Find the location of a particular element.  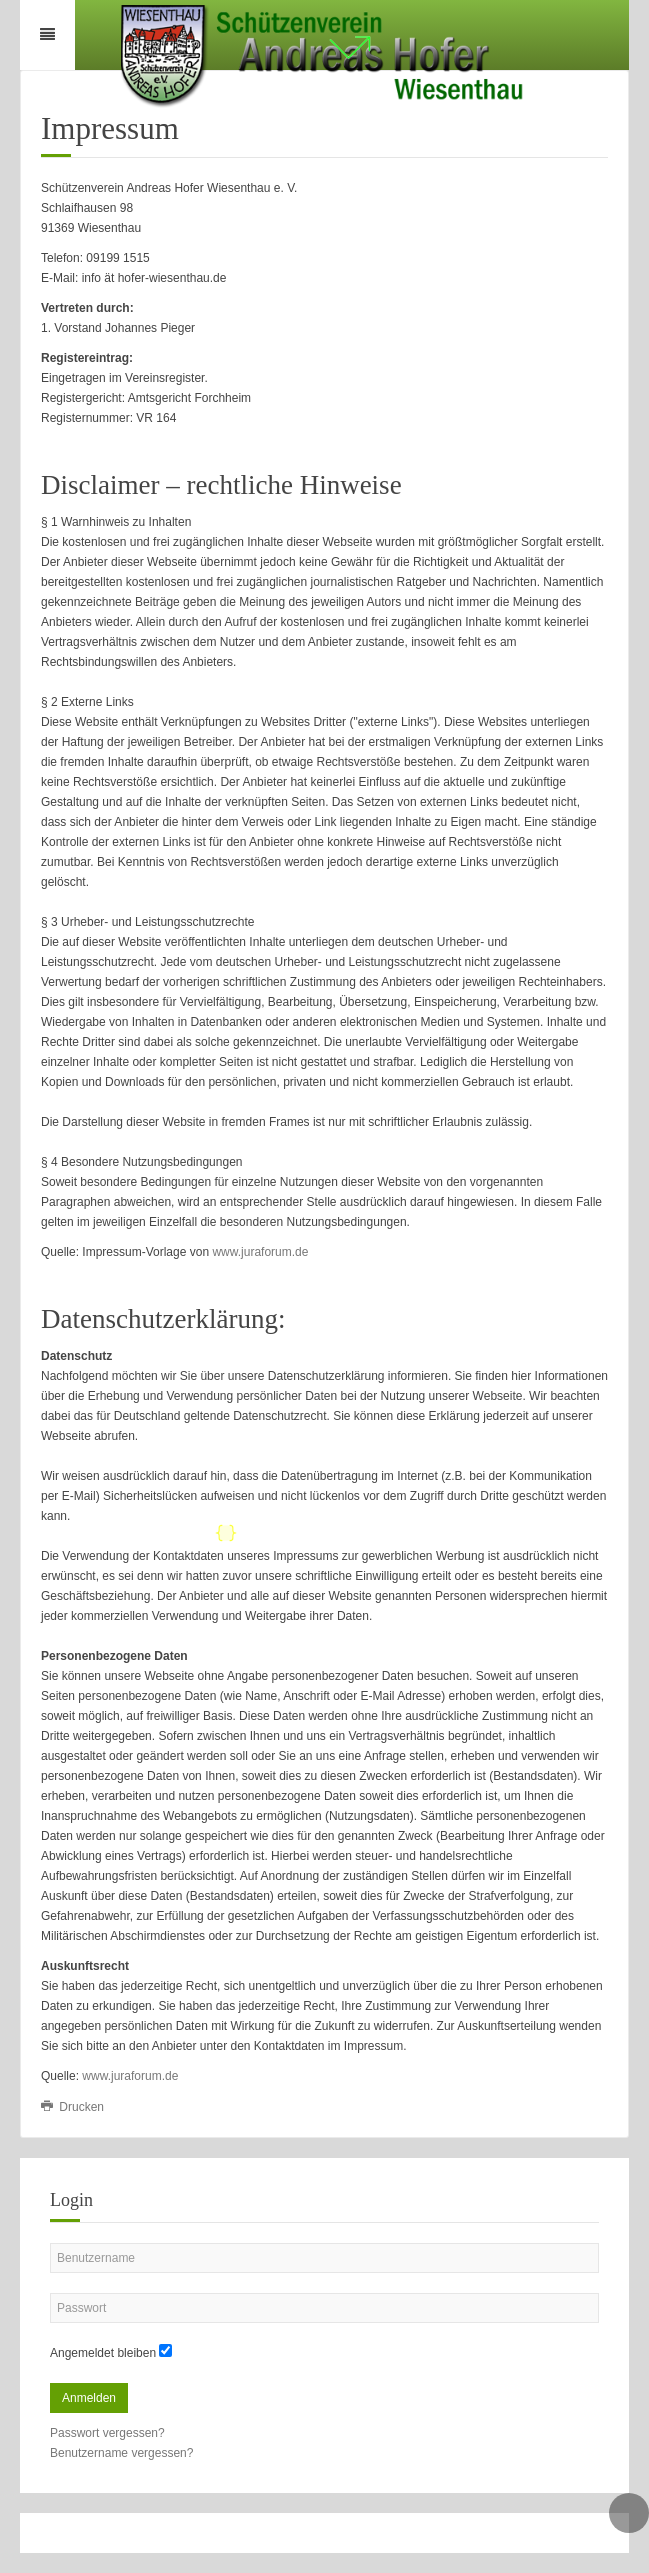

access code or developer settings is located at coordinates (226, 1533).